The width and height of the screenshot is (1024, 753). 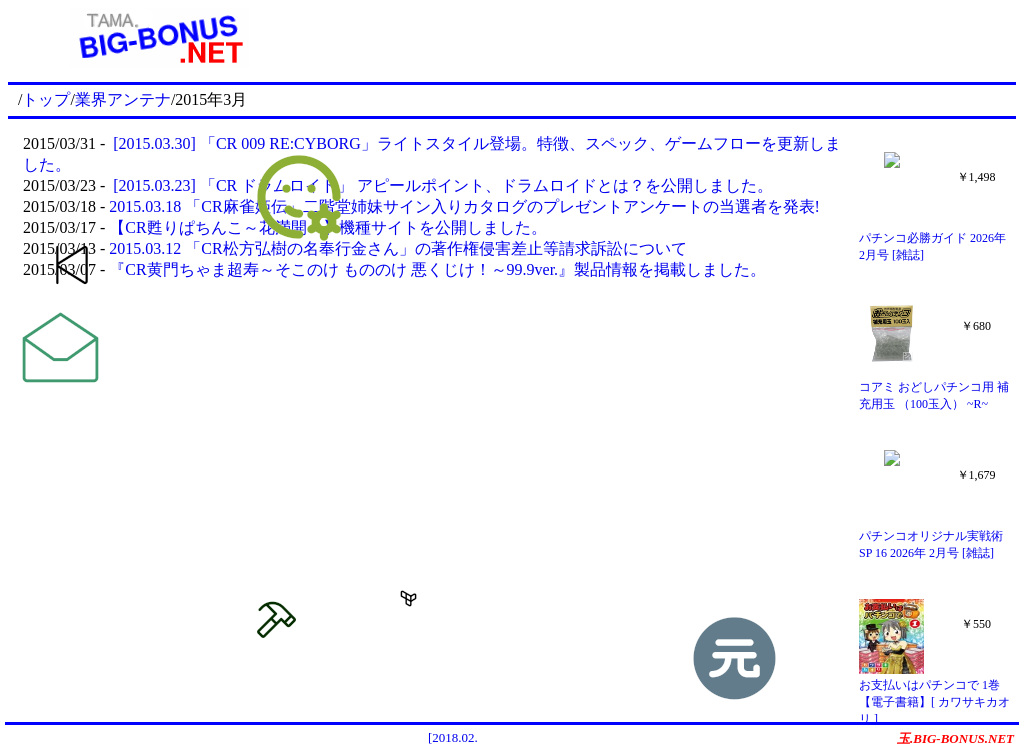 What do you see at coordinates (60, 350) in the screenshot?
I see `view opened mail or messages` at bounding box center [60, 350].